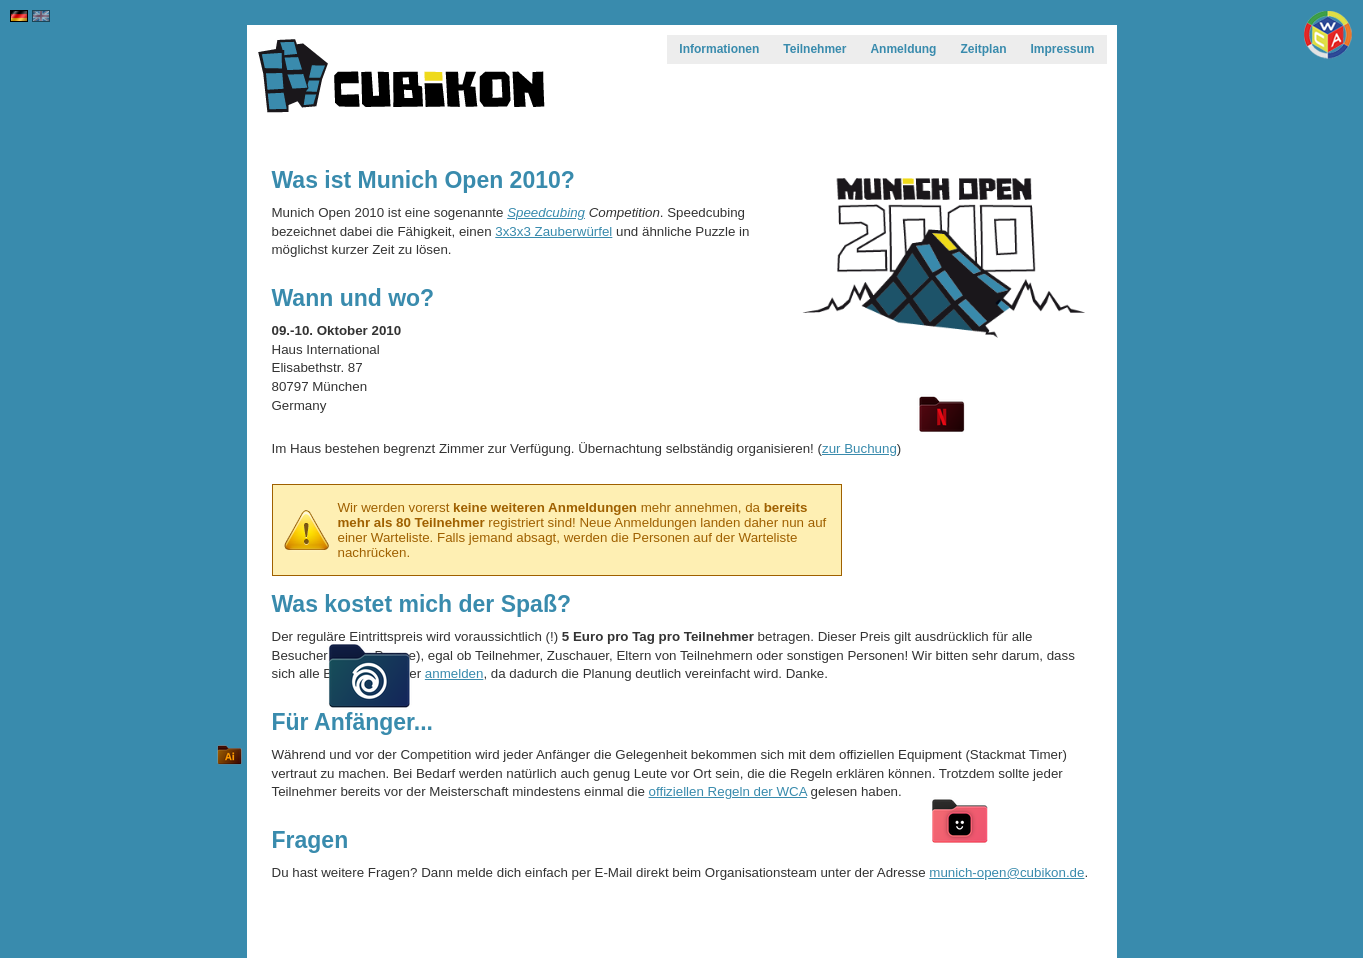 This screenshot has width=1363, height=958. I want to click on open ubisoft connect (uplay) game files folder, so click(369, 678).